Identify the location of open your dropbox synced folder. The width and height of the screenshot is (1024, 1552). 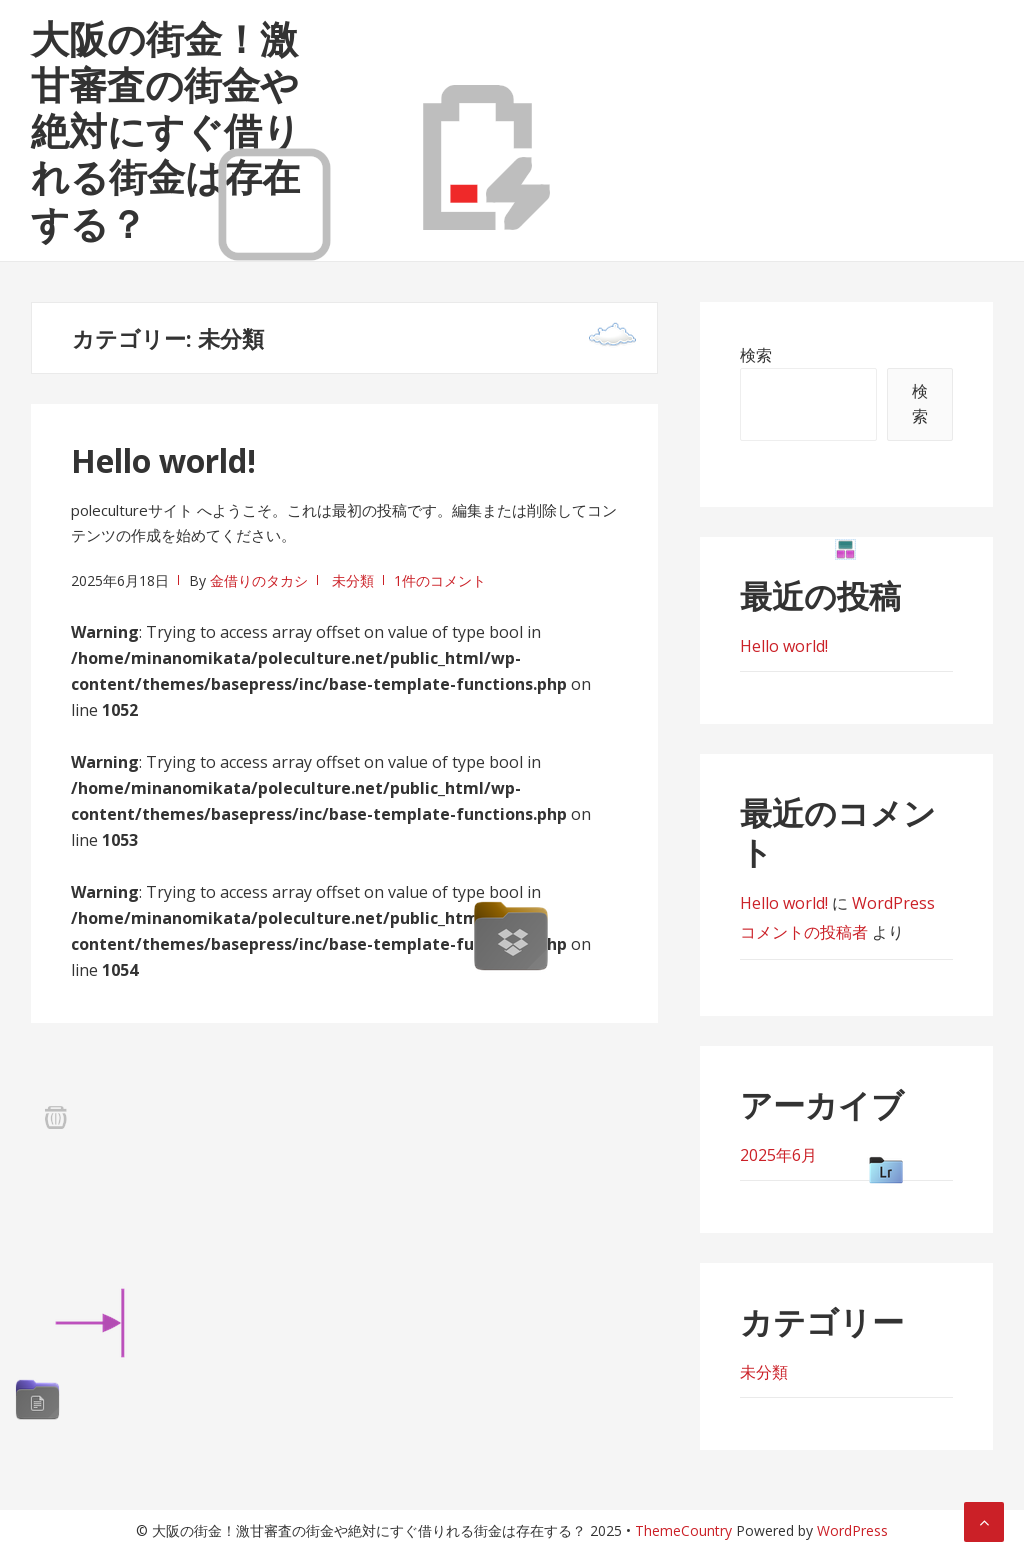
(511, 936).